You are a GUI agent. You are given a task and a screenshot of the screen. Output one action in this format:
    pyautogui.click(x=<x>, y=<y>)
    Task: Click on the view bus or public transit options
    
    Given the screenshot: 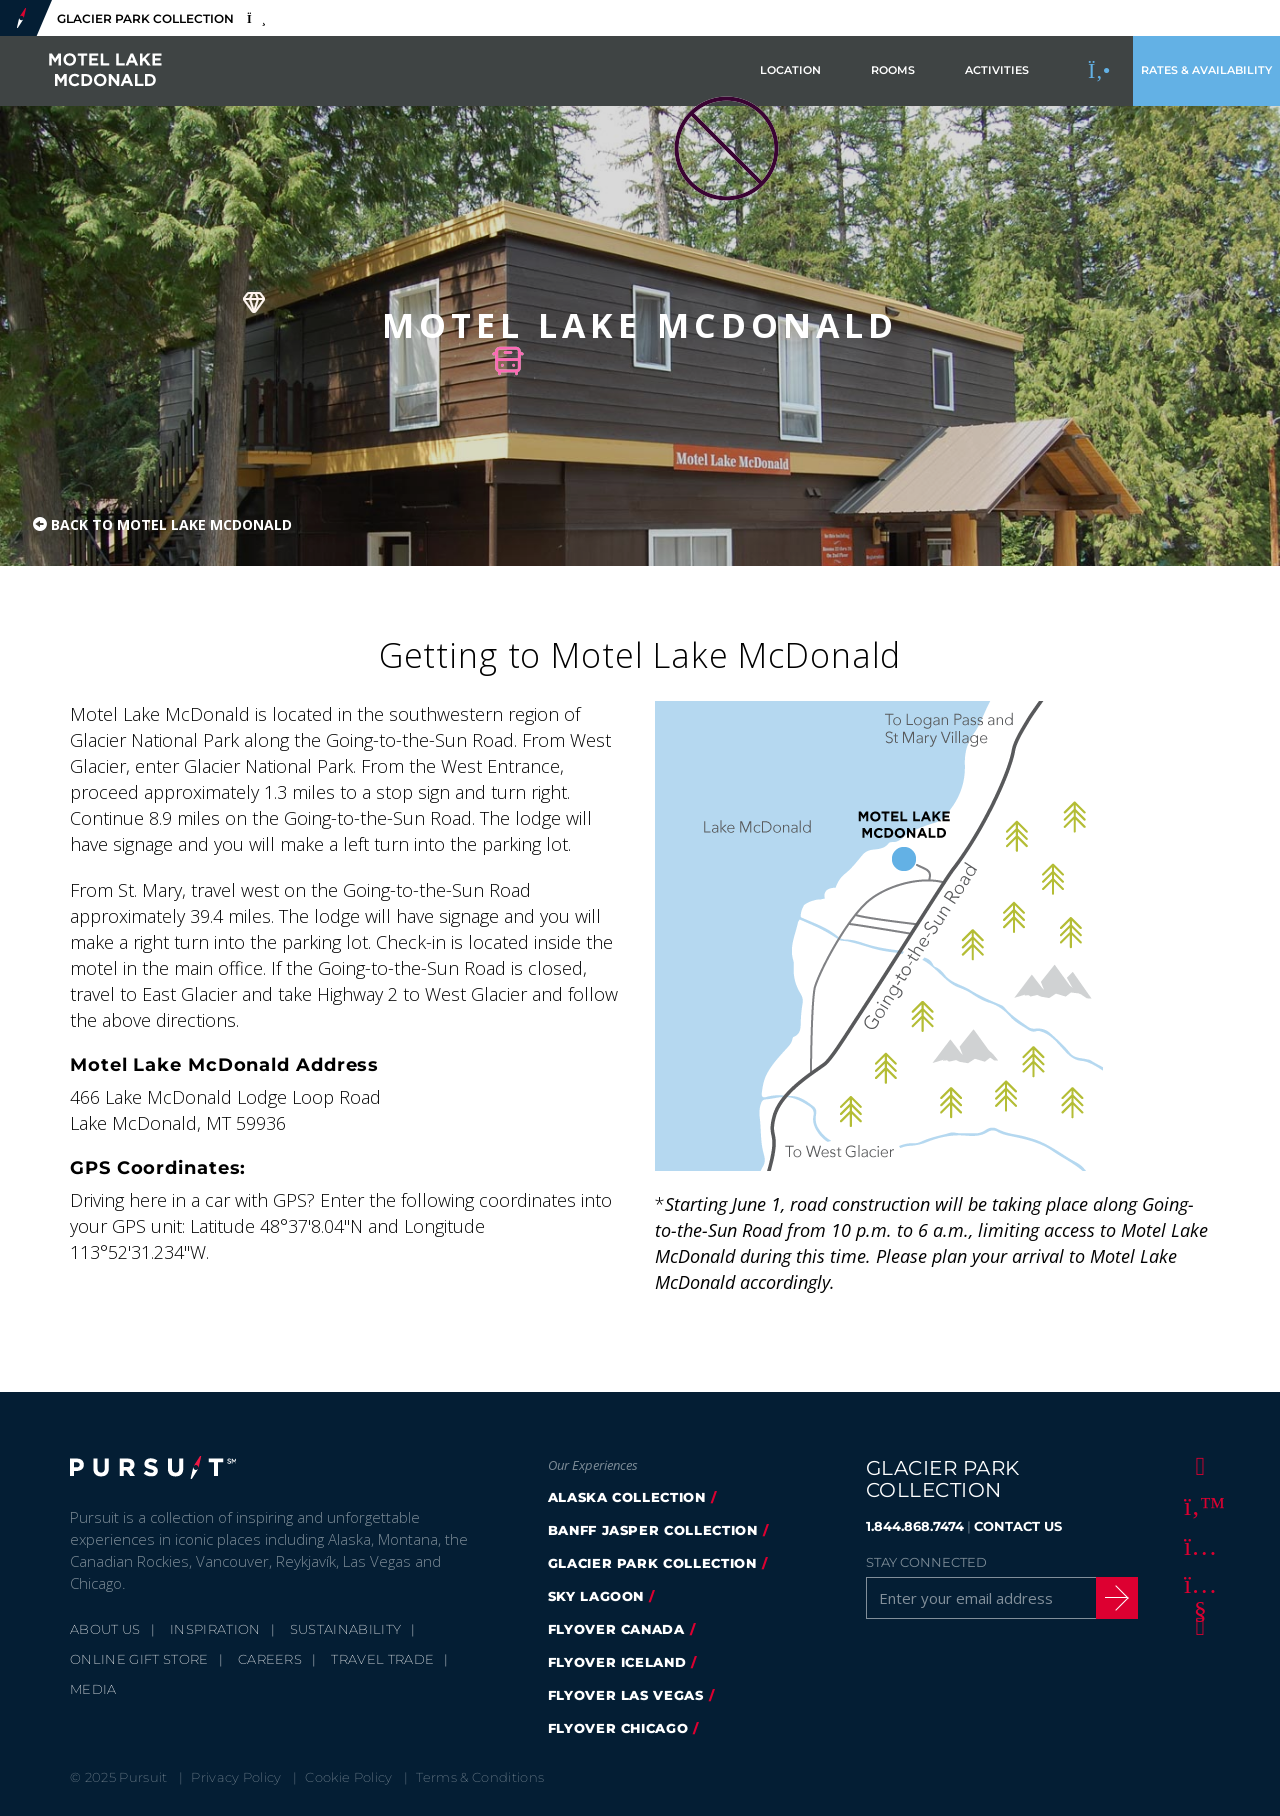 What is the action you would take?
    pyautogui.click(x=508, y=361)
    